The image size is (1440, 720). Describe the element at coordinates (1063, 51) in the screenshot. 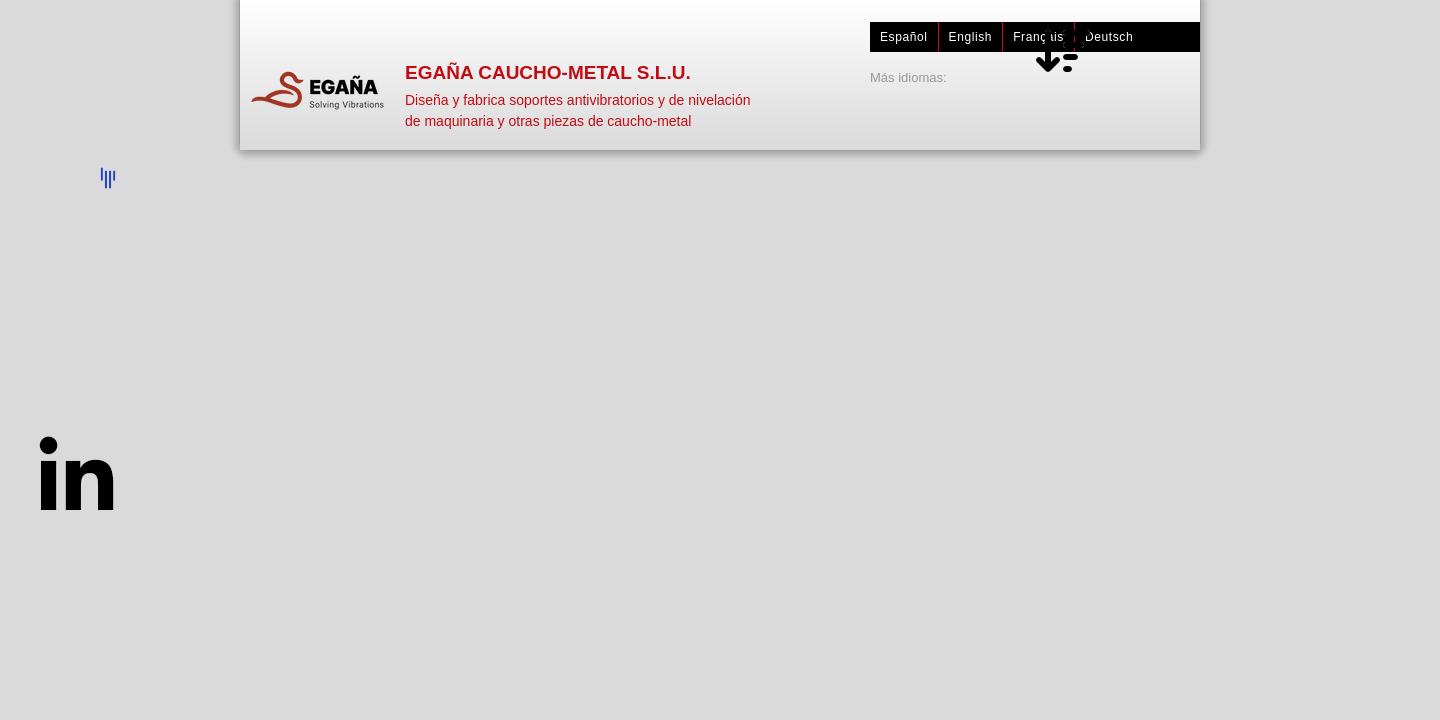

I see `sort items from largest to smallest` at that location.